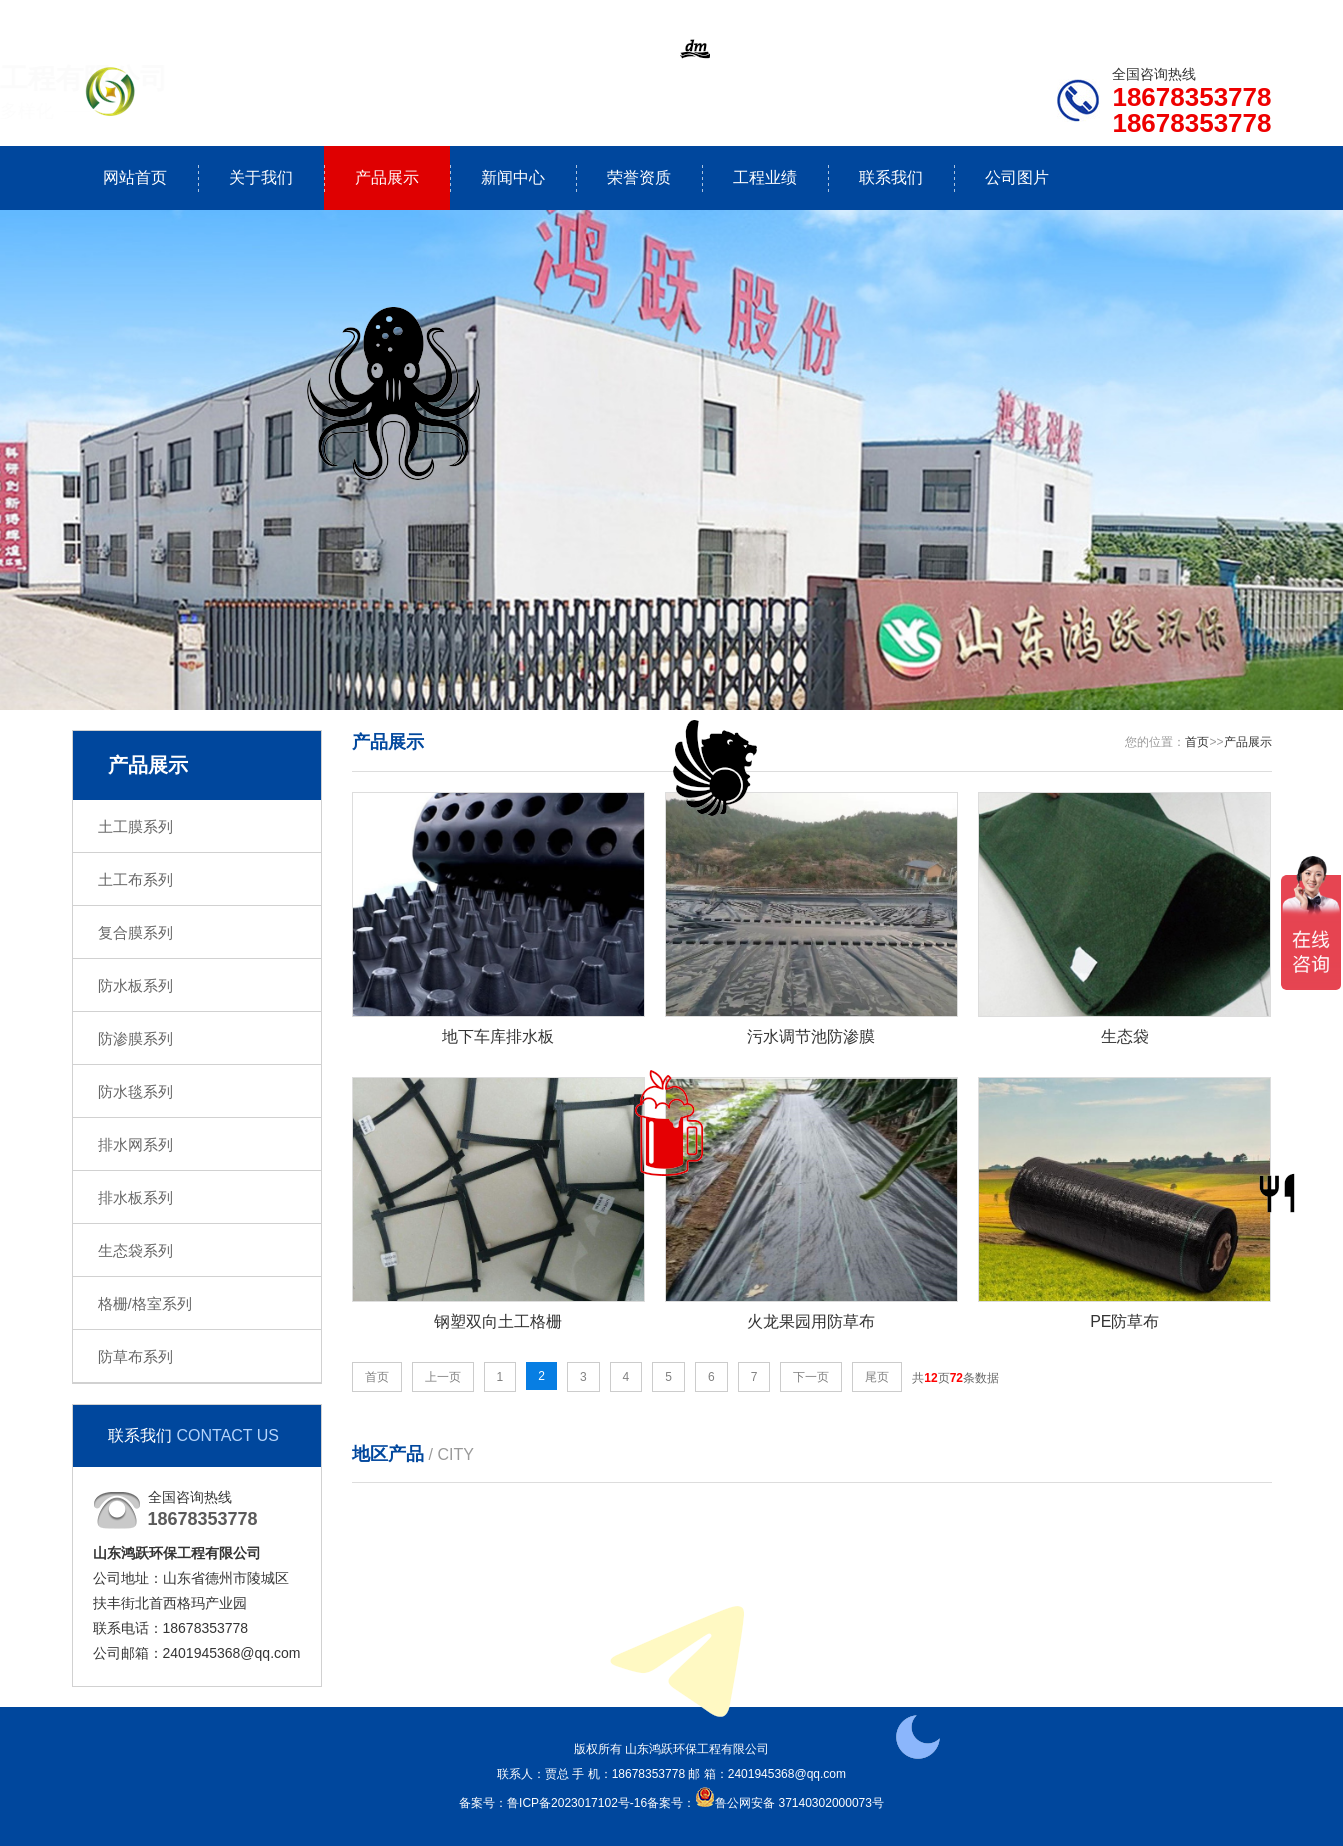 This screenshot has height=1846, width=1343. Describe the element at coordinates (1277, 1193) in the screenshot. I see `find nearby restaurants` at that location.